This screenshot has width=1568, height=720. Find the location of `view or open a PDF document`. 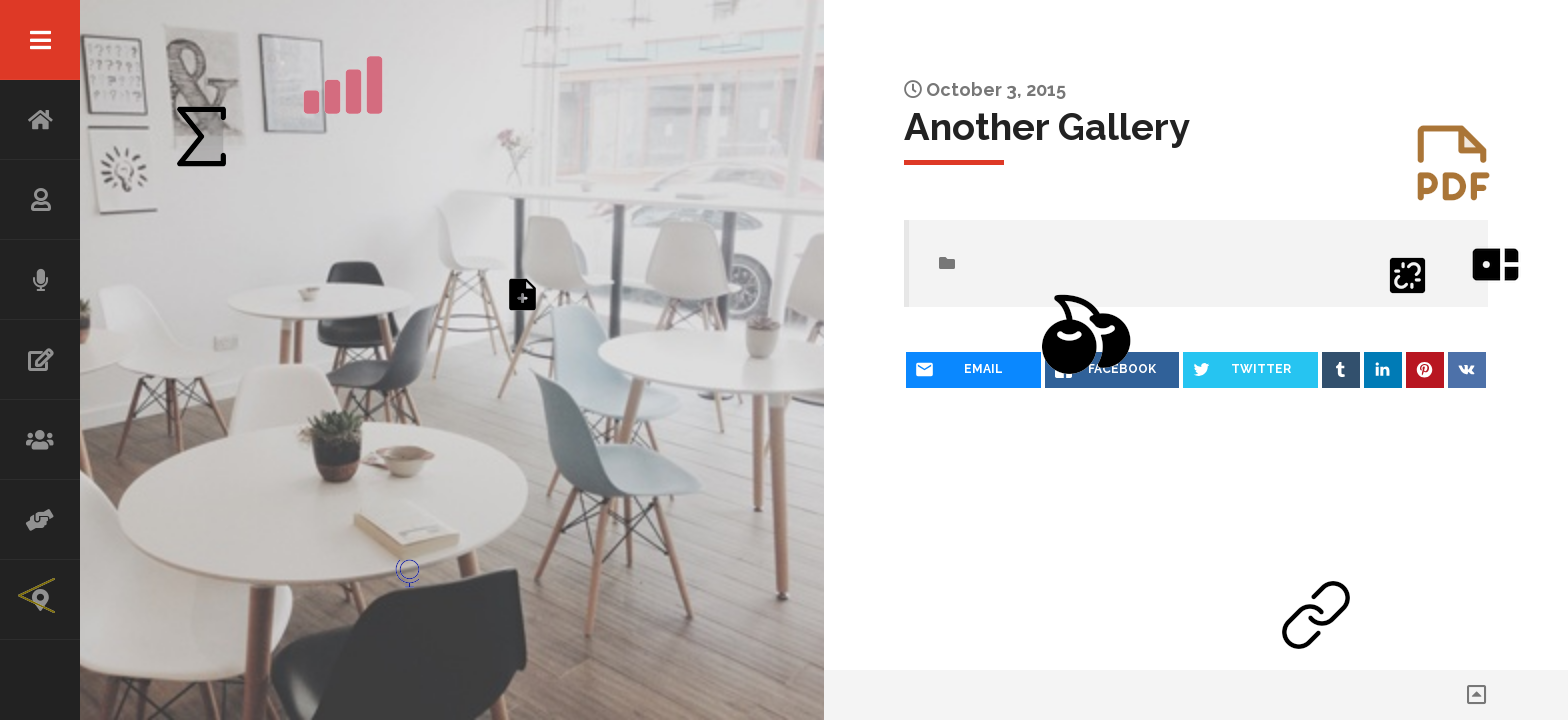

view or open a PDF document is located at coordinates (1452, 166).